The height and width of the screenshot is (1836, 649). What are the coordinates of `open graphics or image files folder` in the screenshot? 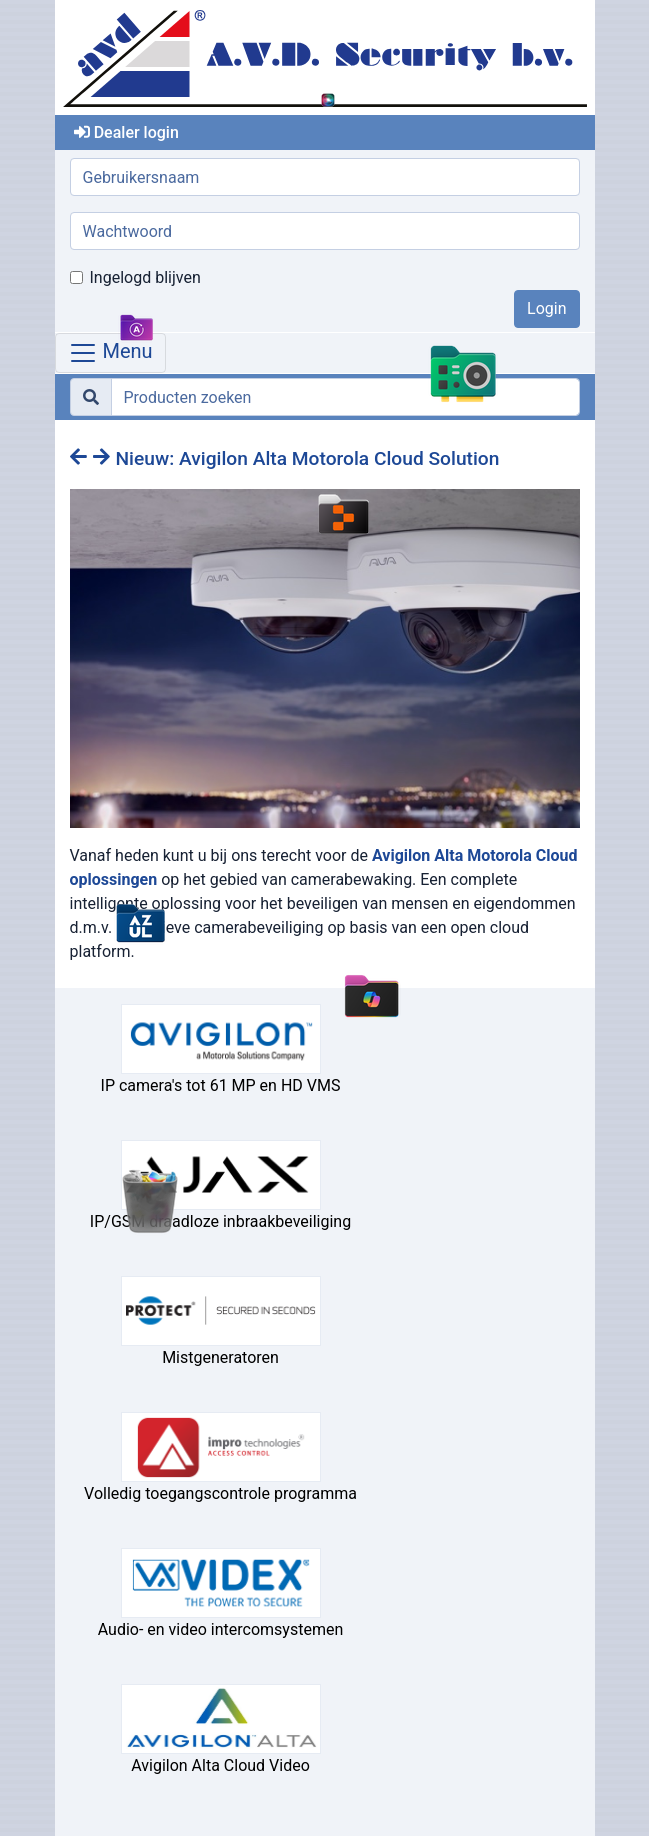 It's located at (463, 373).